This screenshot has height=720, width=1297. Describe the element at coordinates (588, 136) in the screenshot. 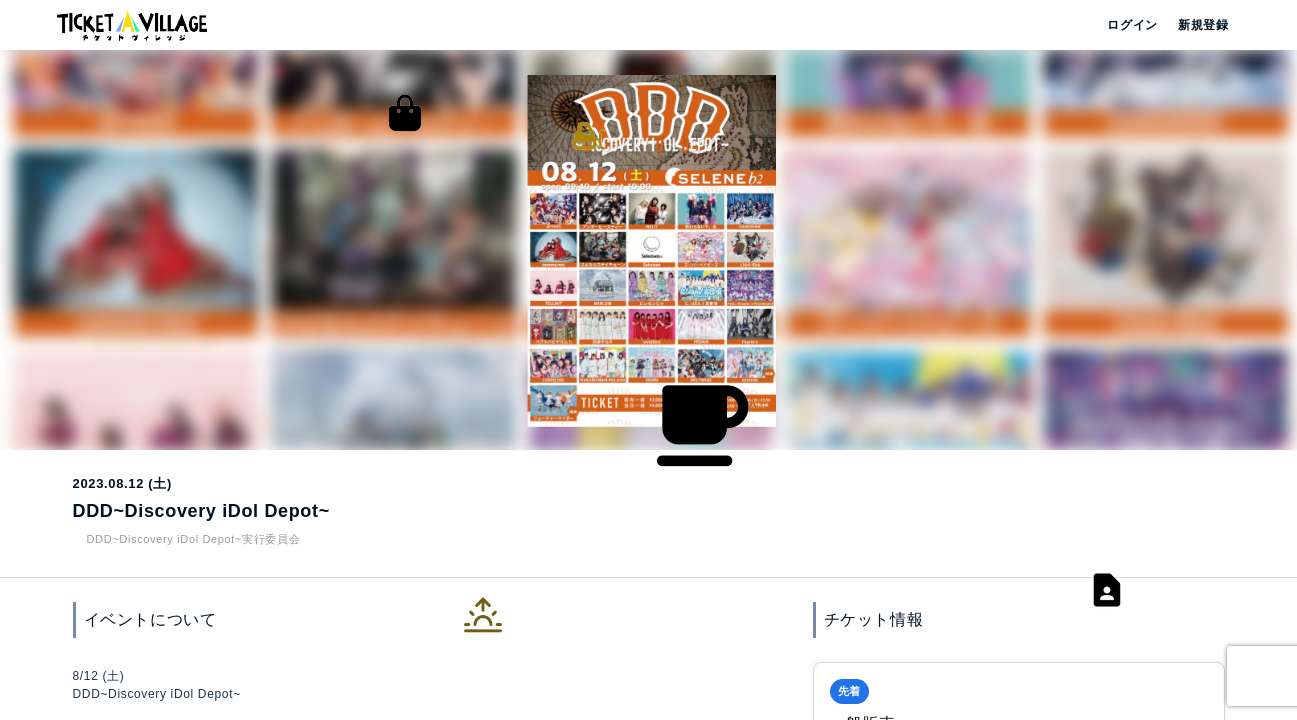

I see `indicates snow removal services active` at that location.